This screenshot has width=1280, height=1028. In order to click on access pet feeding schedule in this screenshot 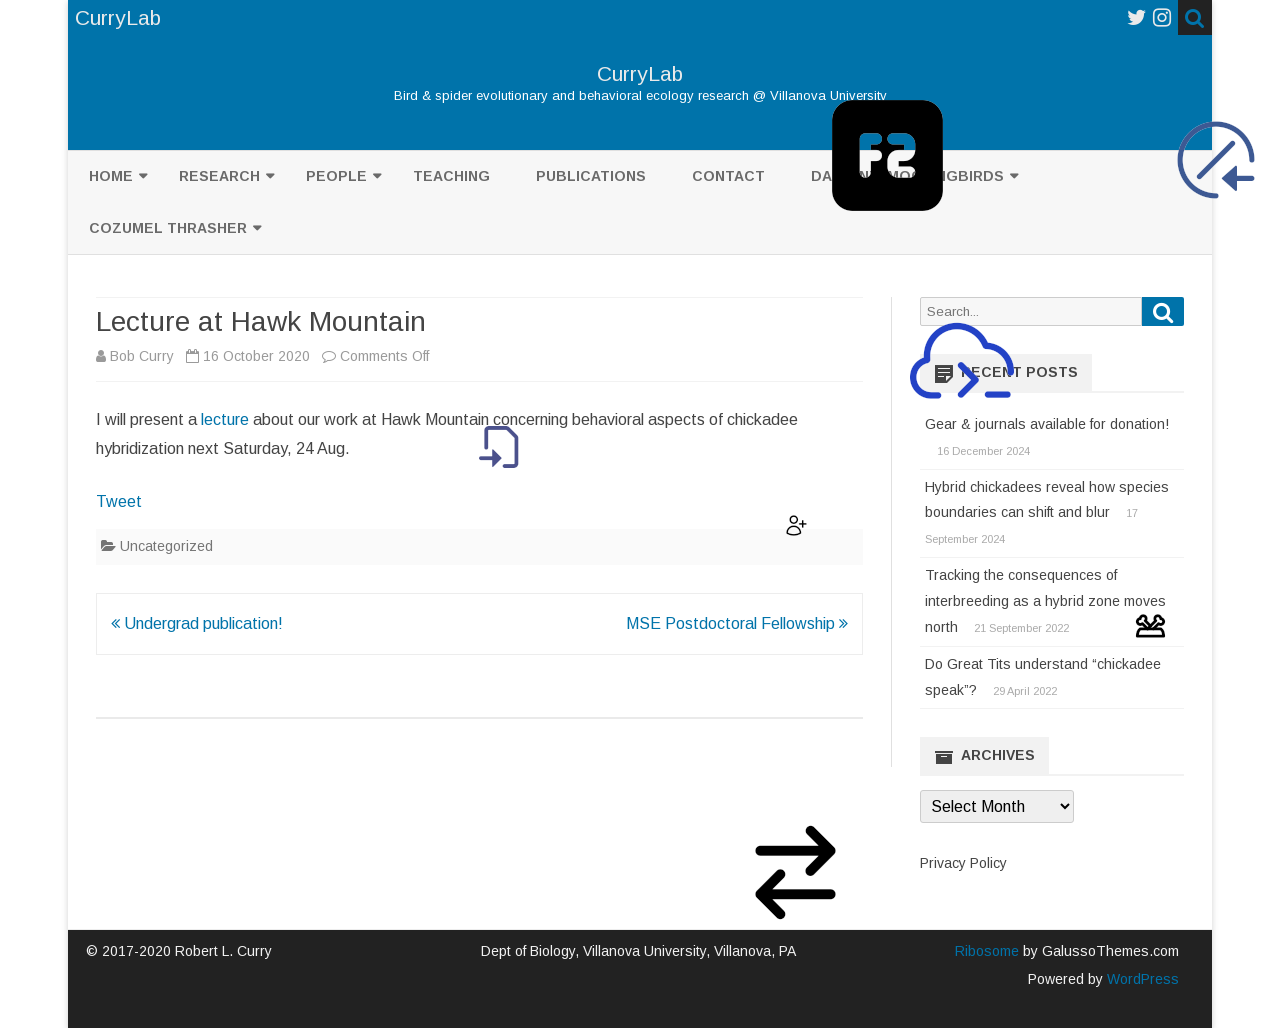, I will do `click(1150, 624)`.